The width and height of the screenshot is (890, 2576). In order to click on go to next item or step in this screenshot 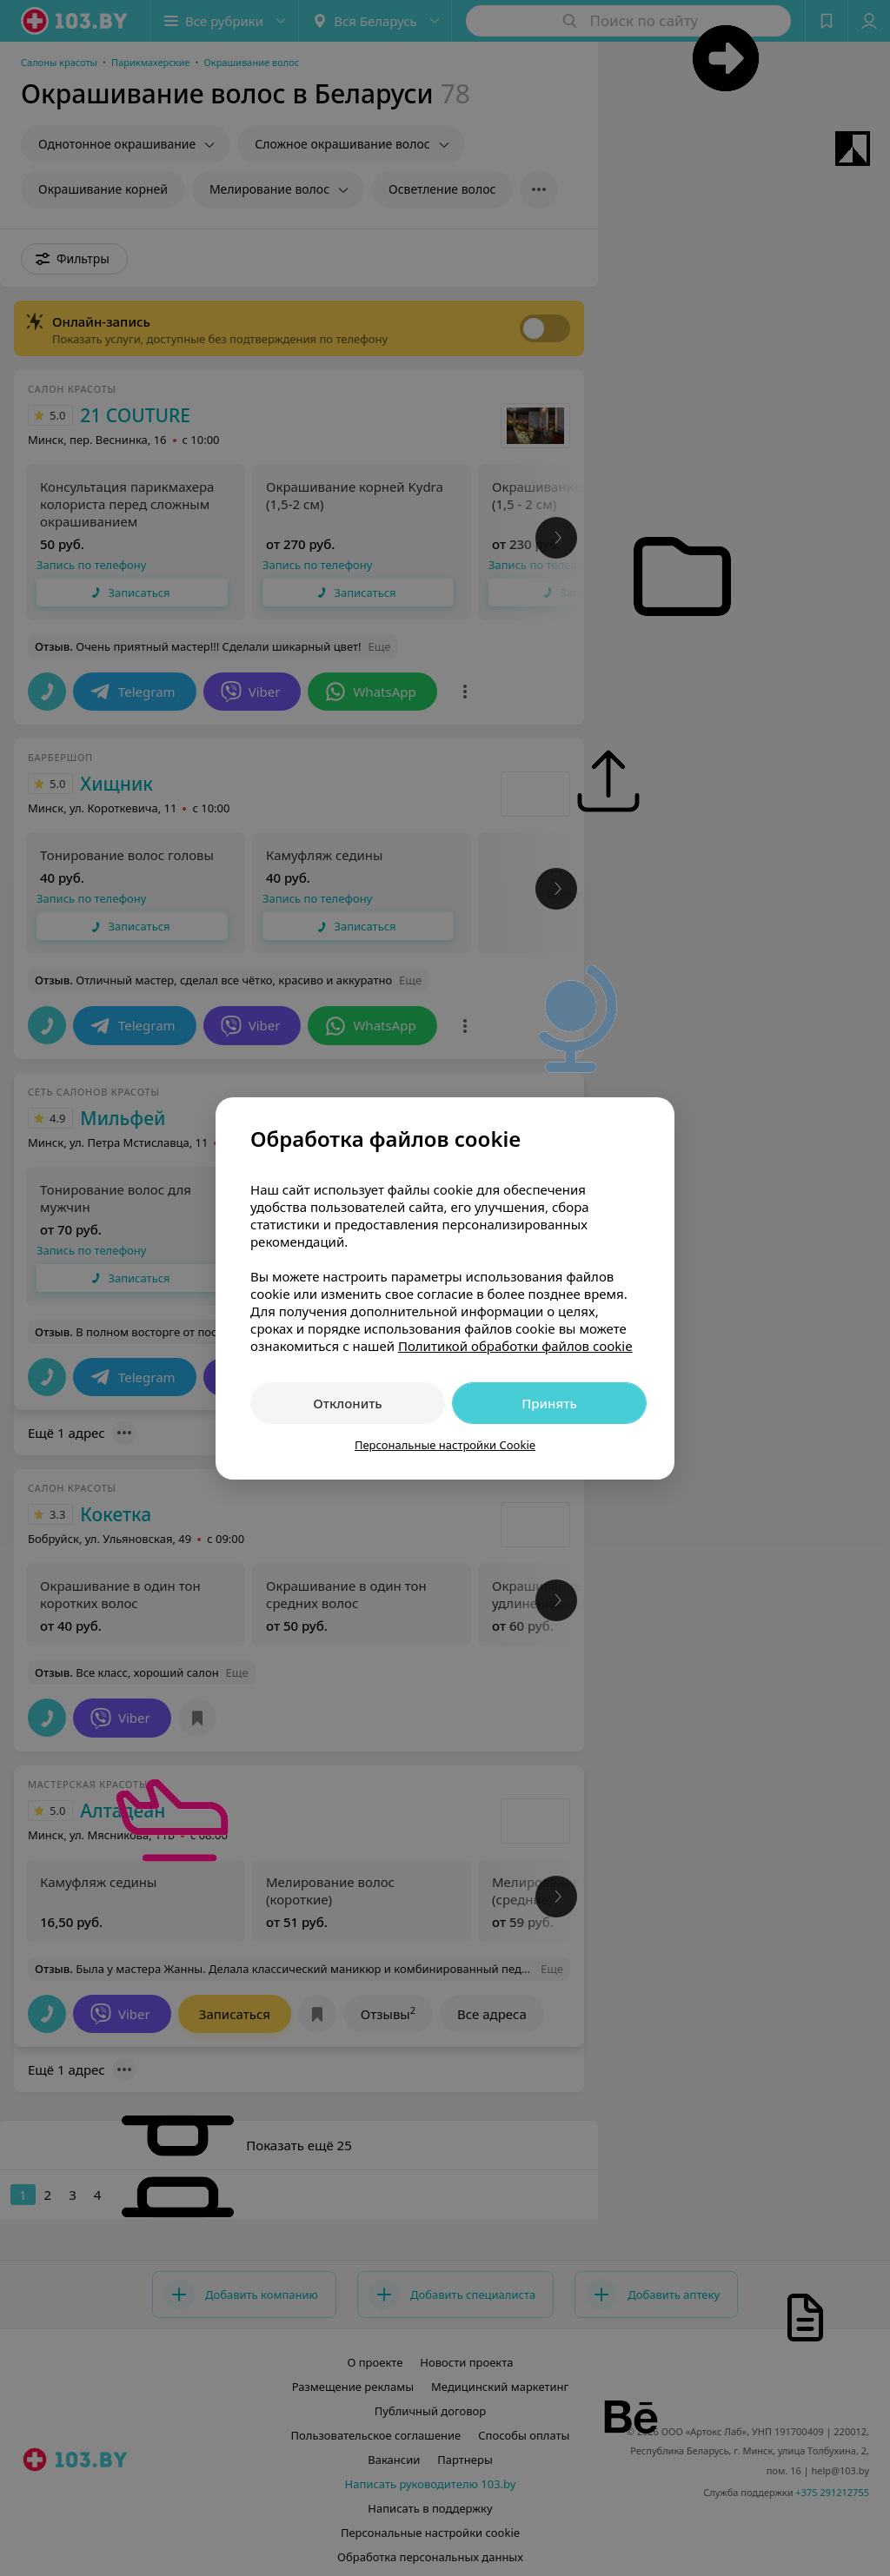, I will do `click(726, 58)`.